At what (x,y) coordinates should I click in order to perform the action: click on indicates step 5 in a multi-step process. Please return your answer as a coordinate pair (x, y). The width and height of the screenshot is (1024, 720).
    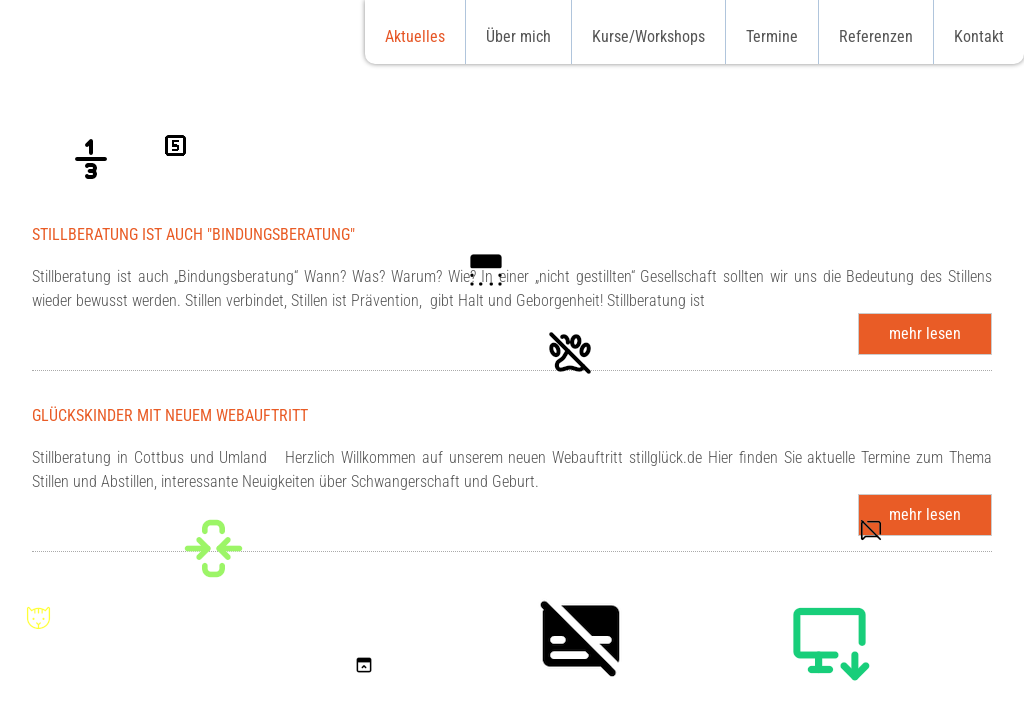
    Looking at the image, I should click on (175, 145).